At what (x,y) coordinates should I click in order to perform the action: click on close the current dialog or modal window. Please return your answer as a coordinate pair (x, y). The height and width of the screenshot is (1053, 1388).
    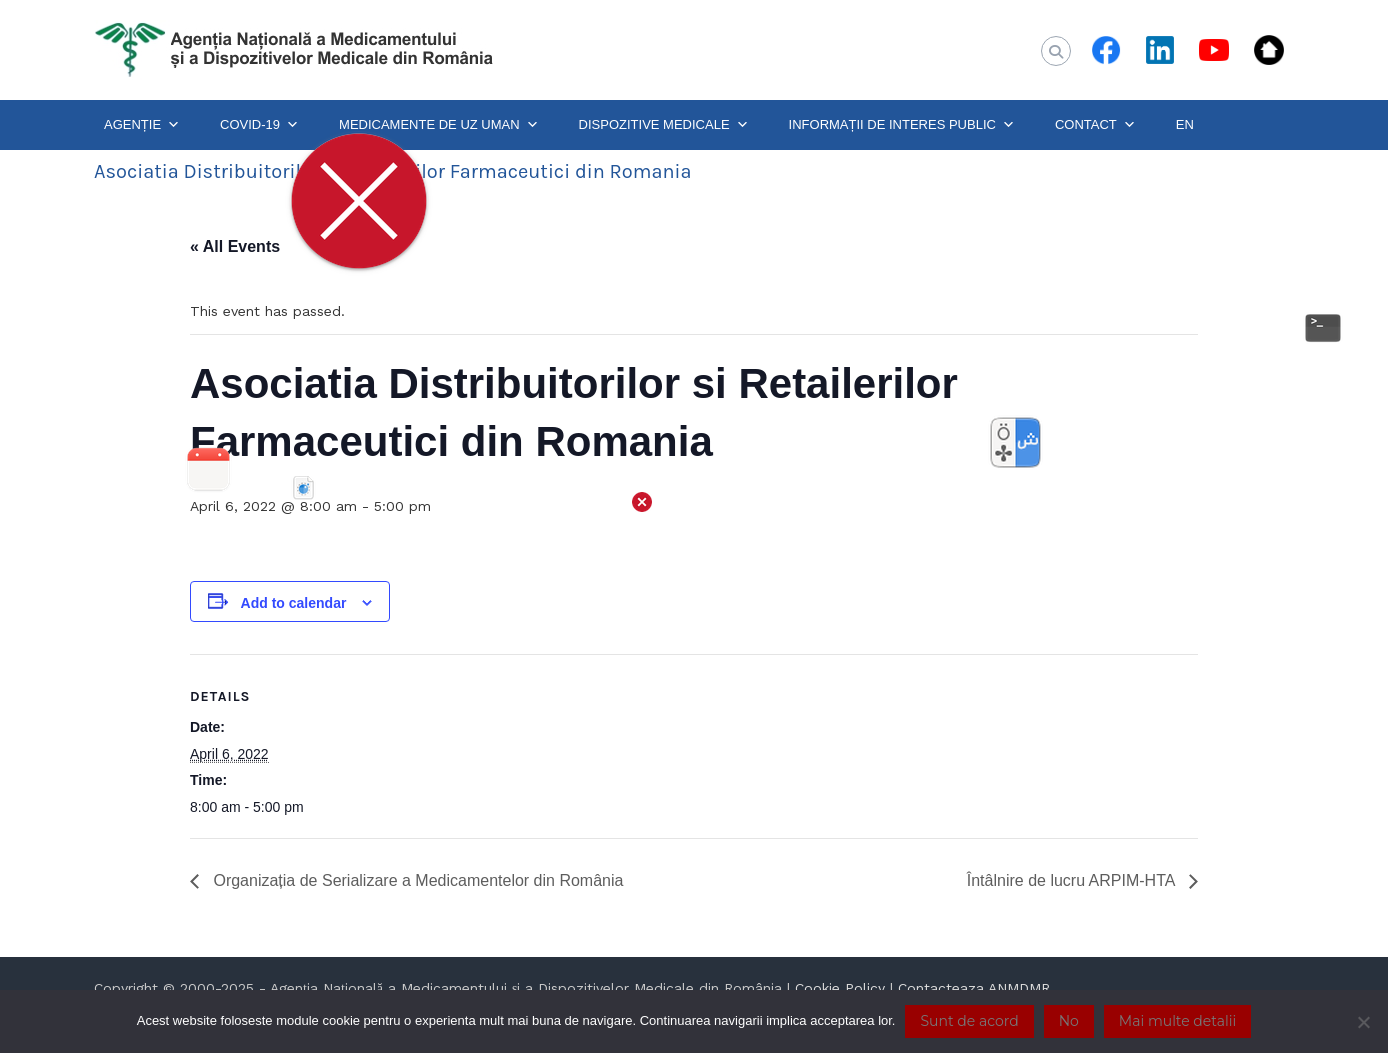
    Looking at the image, I should click on (642, 502).